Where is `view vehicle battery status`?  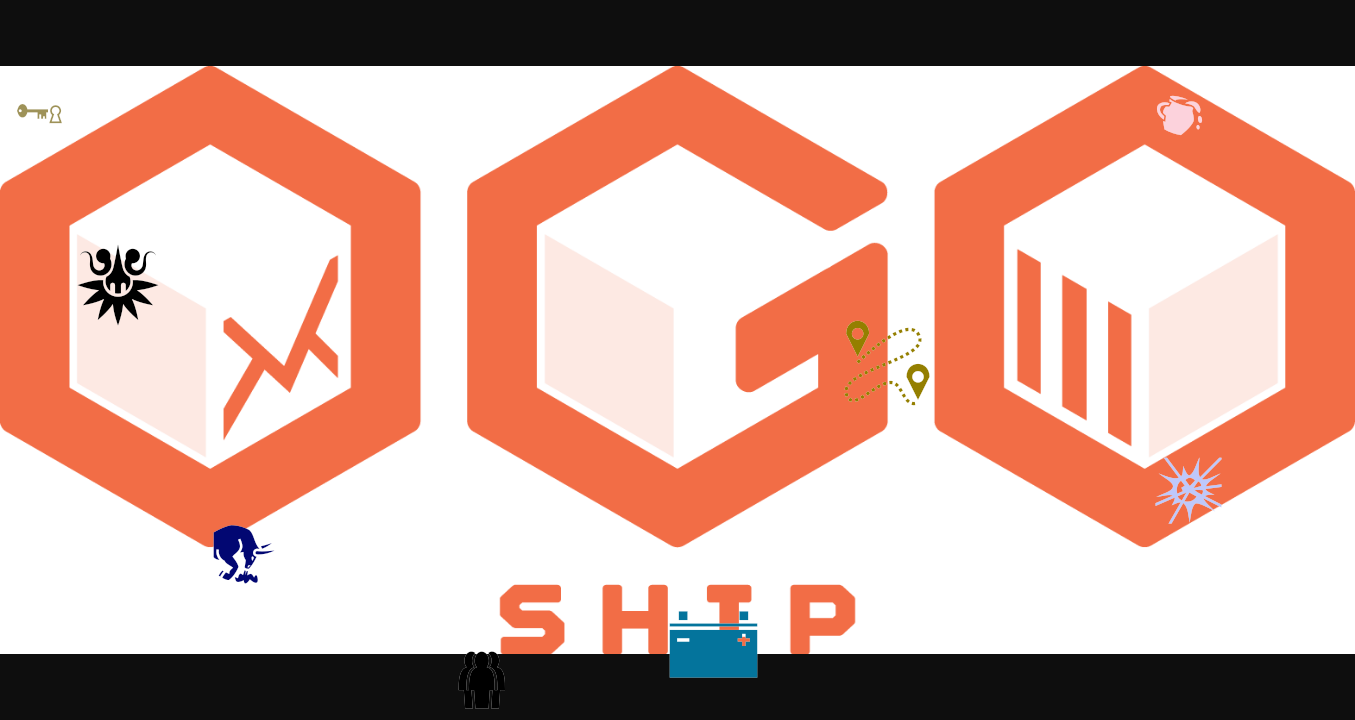 view vehicle battery status is located at coordinates (713, 644).